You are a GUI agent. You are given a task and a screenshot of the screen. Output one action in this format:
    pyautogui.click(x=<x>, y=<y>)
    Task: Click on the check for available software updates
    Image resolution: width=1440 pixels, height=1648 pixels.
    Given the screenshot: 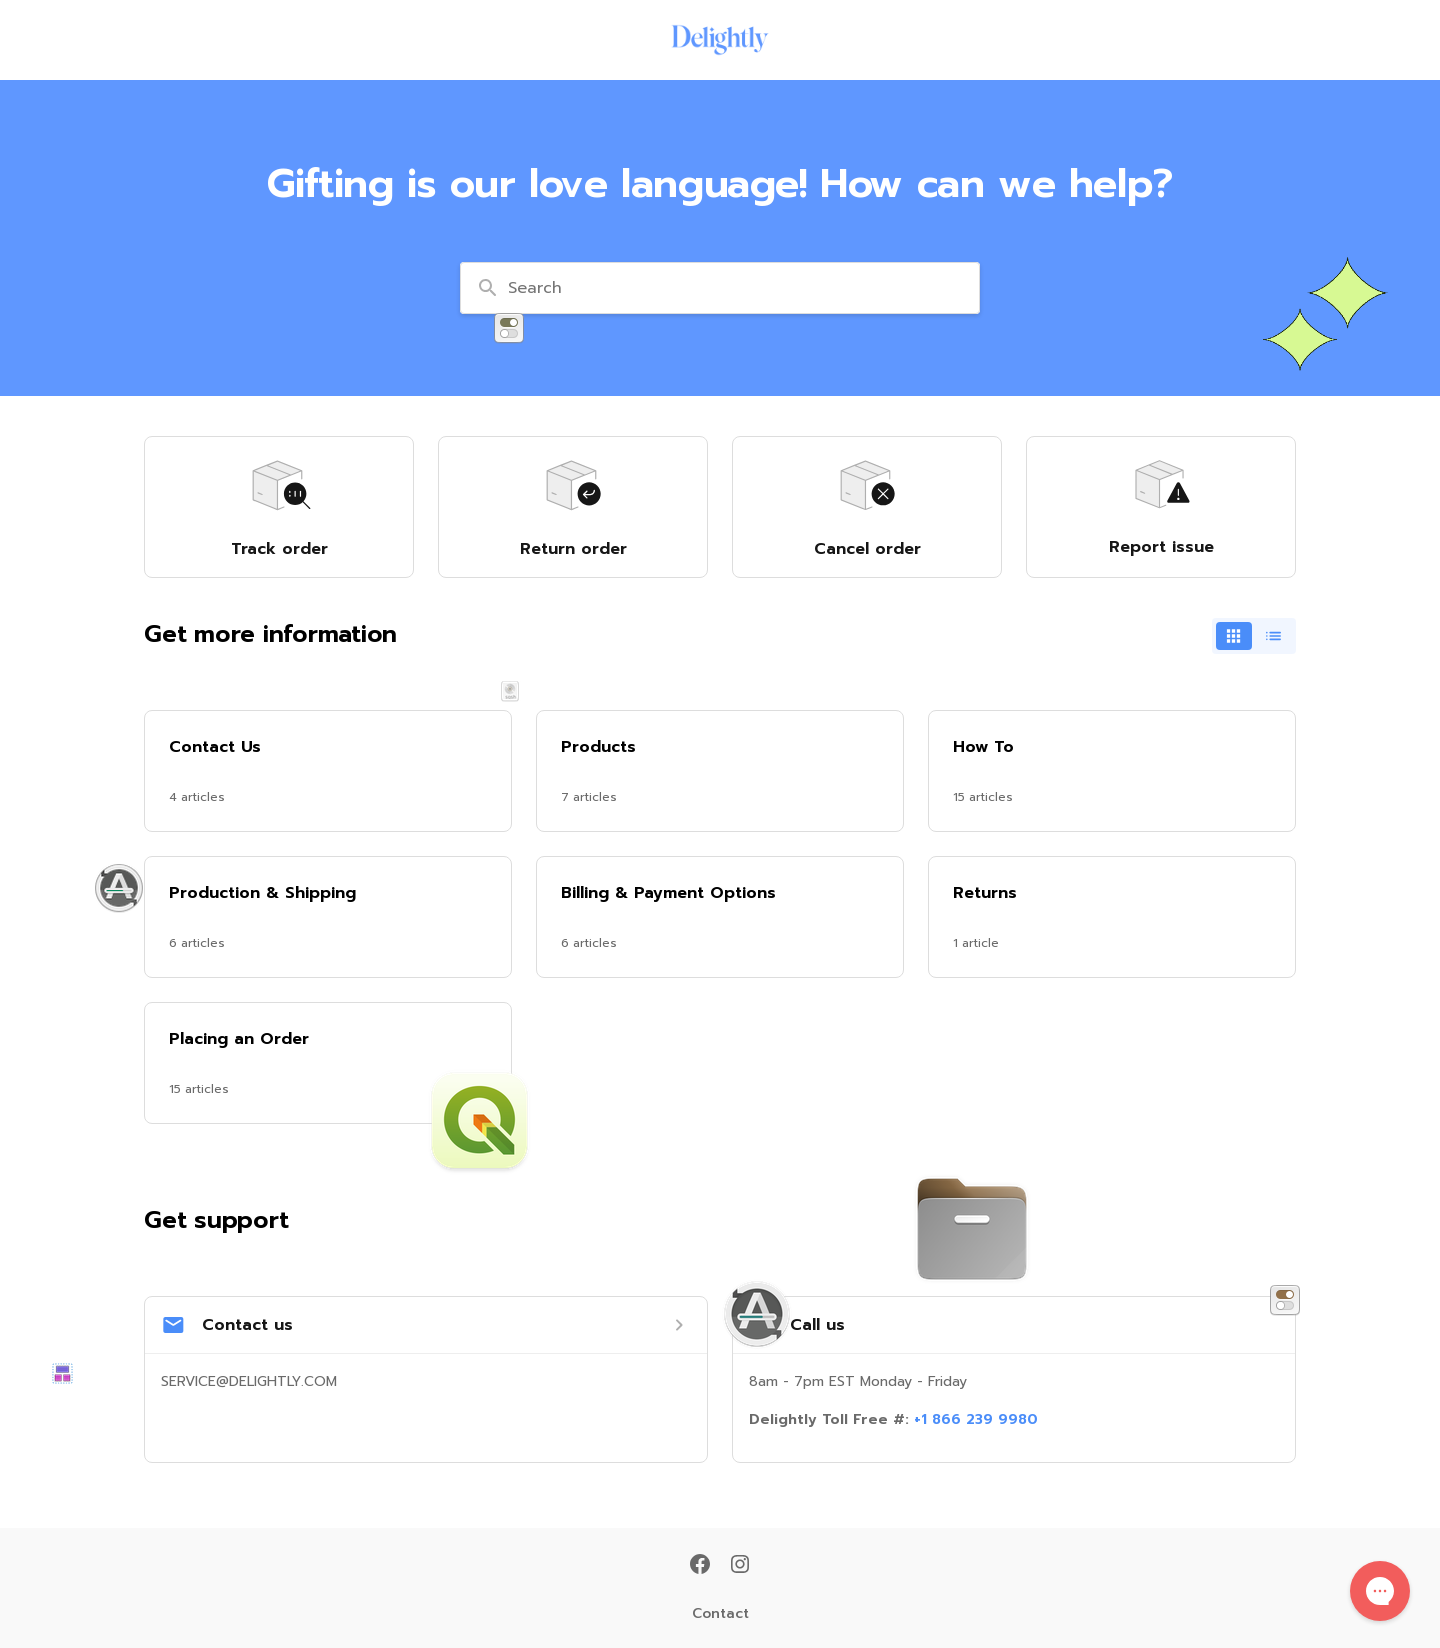 What is the action you would take?
    pyautogui.click(x=119, y=888)
    